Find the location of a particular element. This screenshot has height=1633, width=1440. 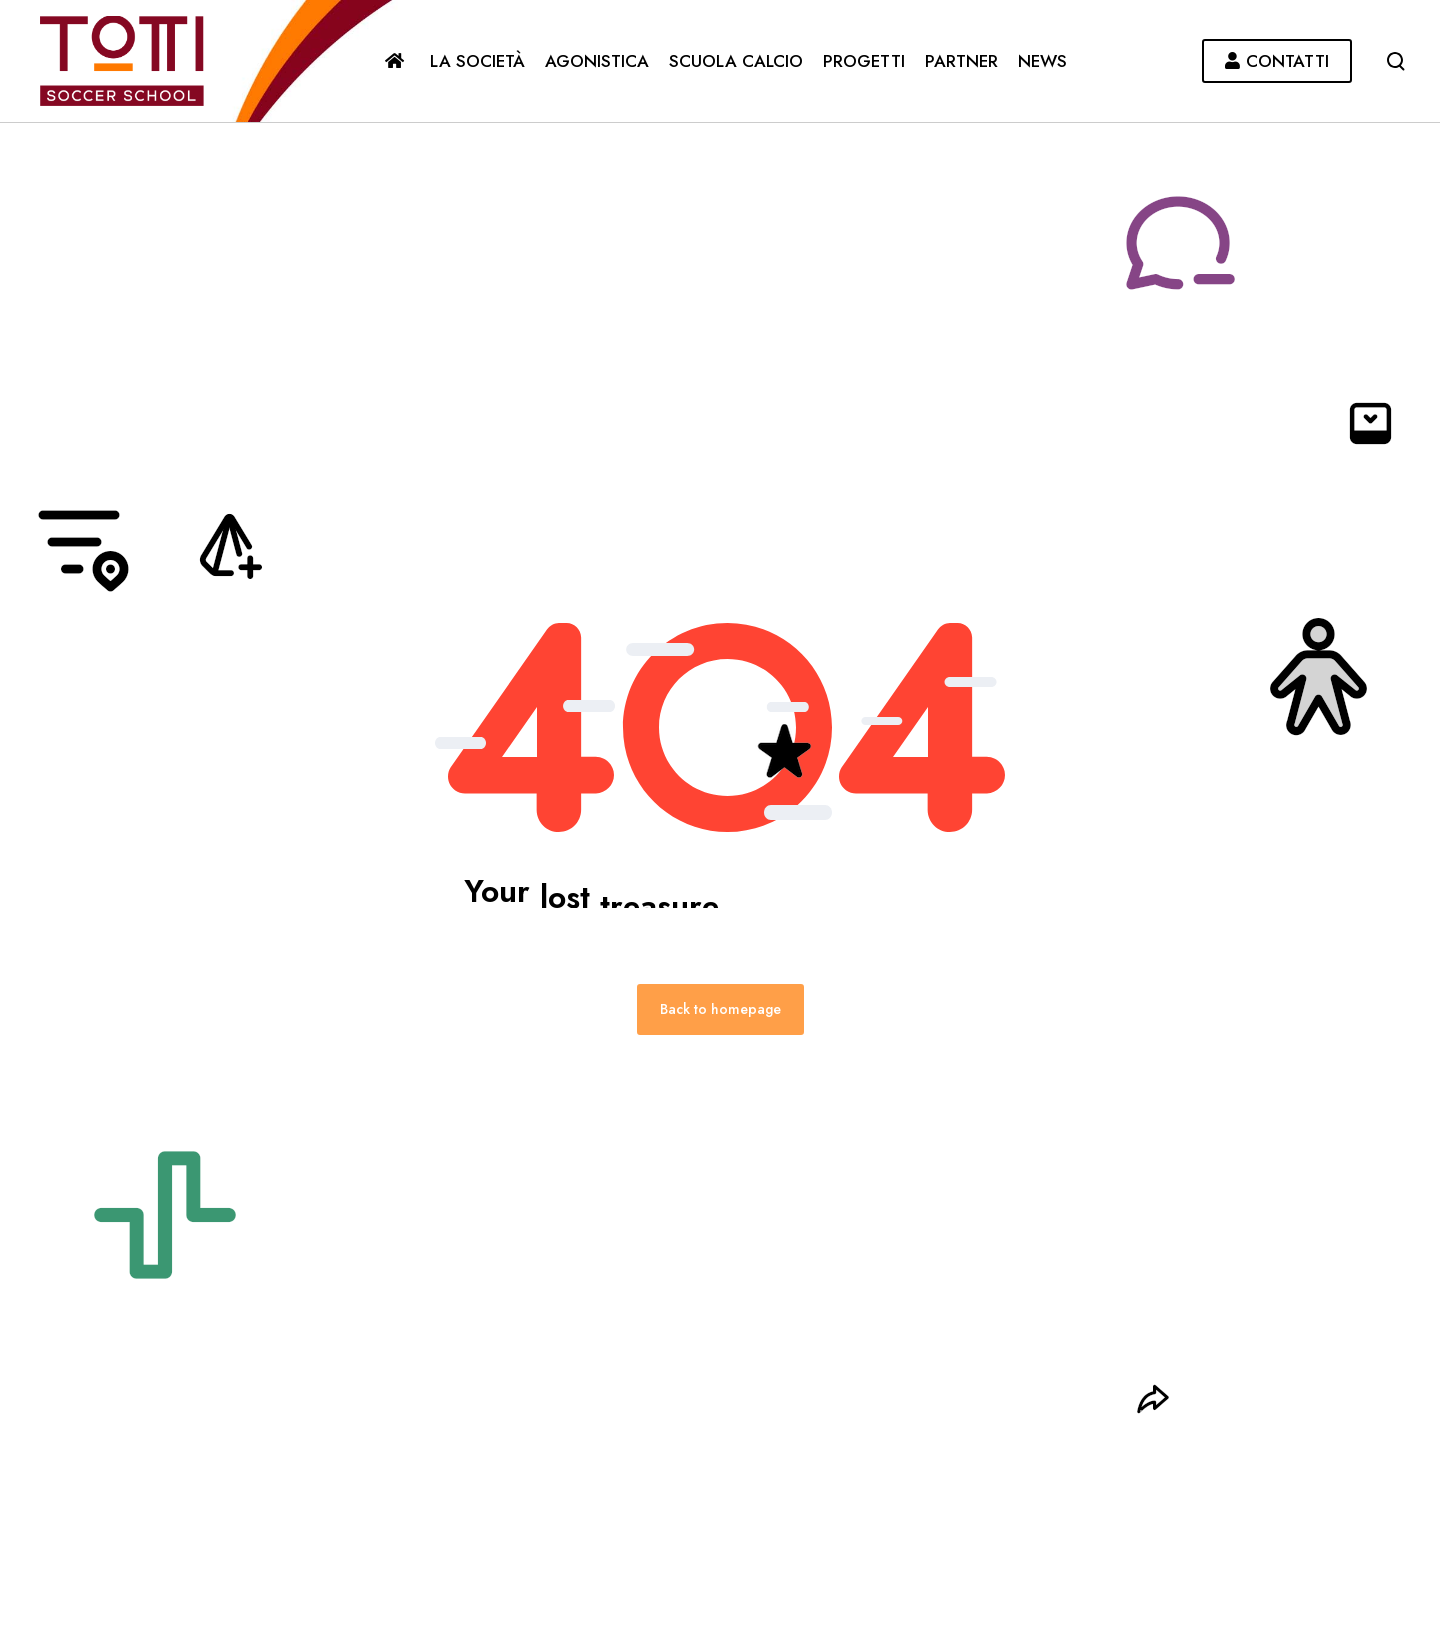

filter results by location is located at coordinates (79, 542).